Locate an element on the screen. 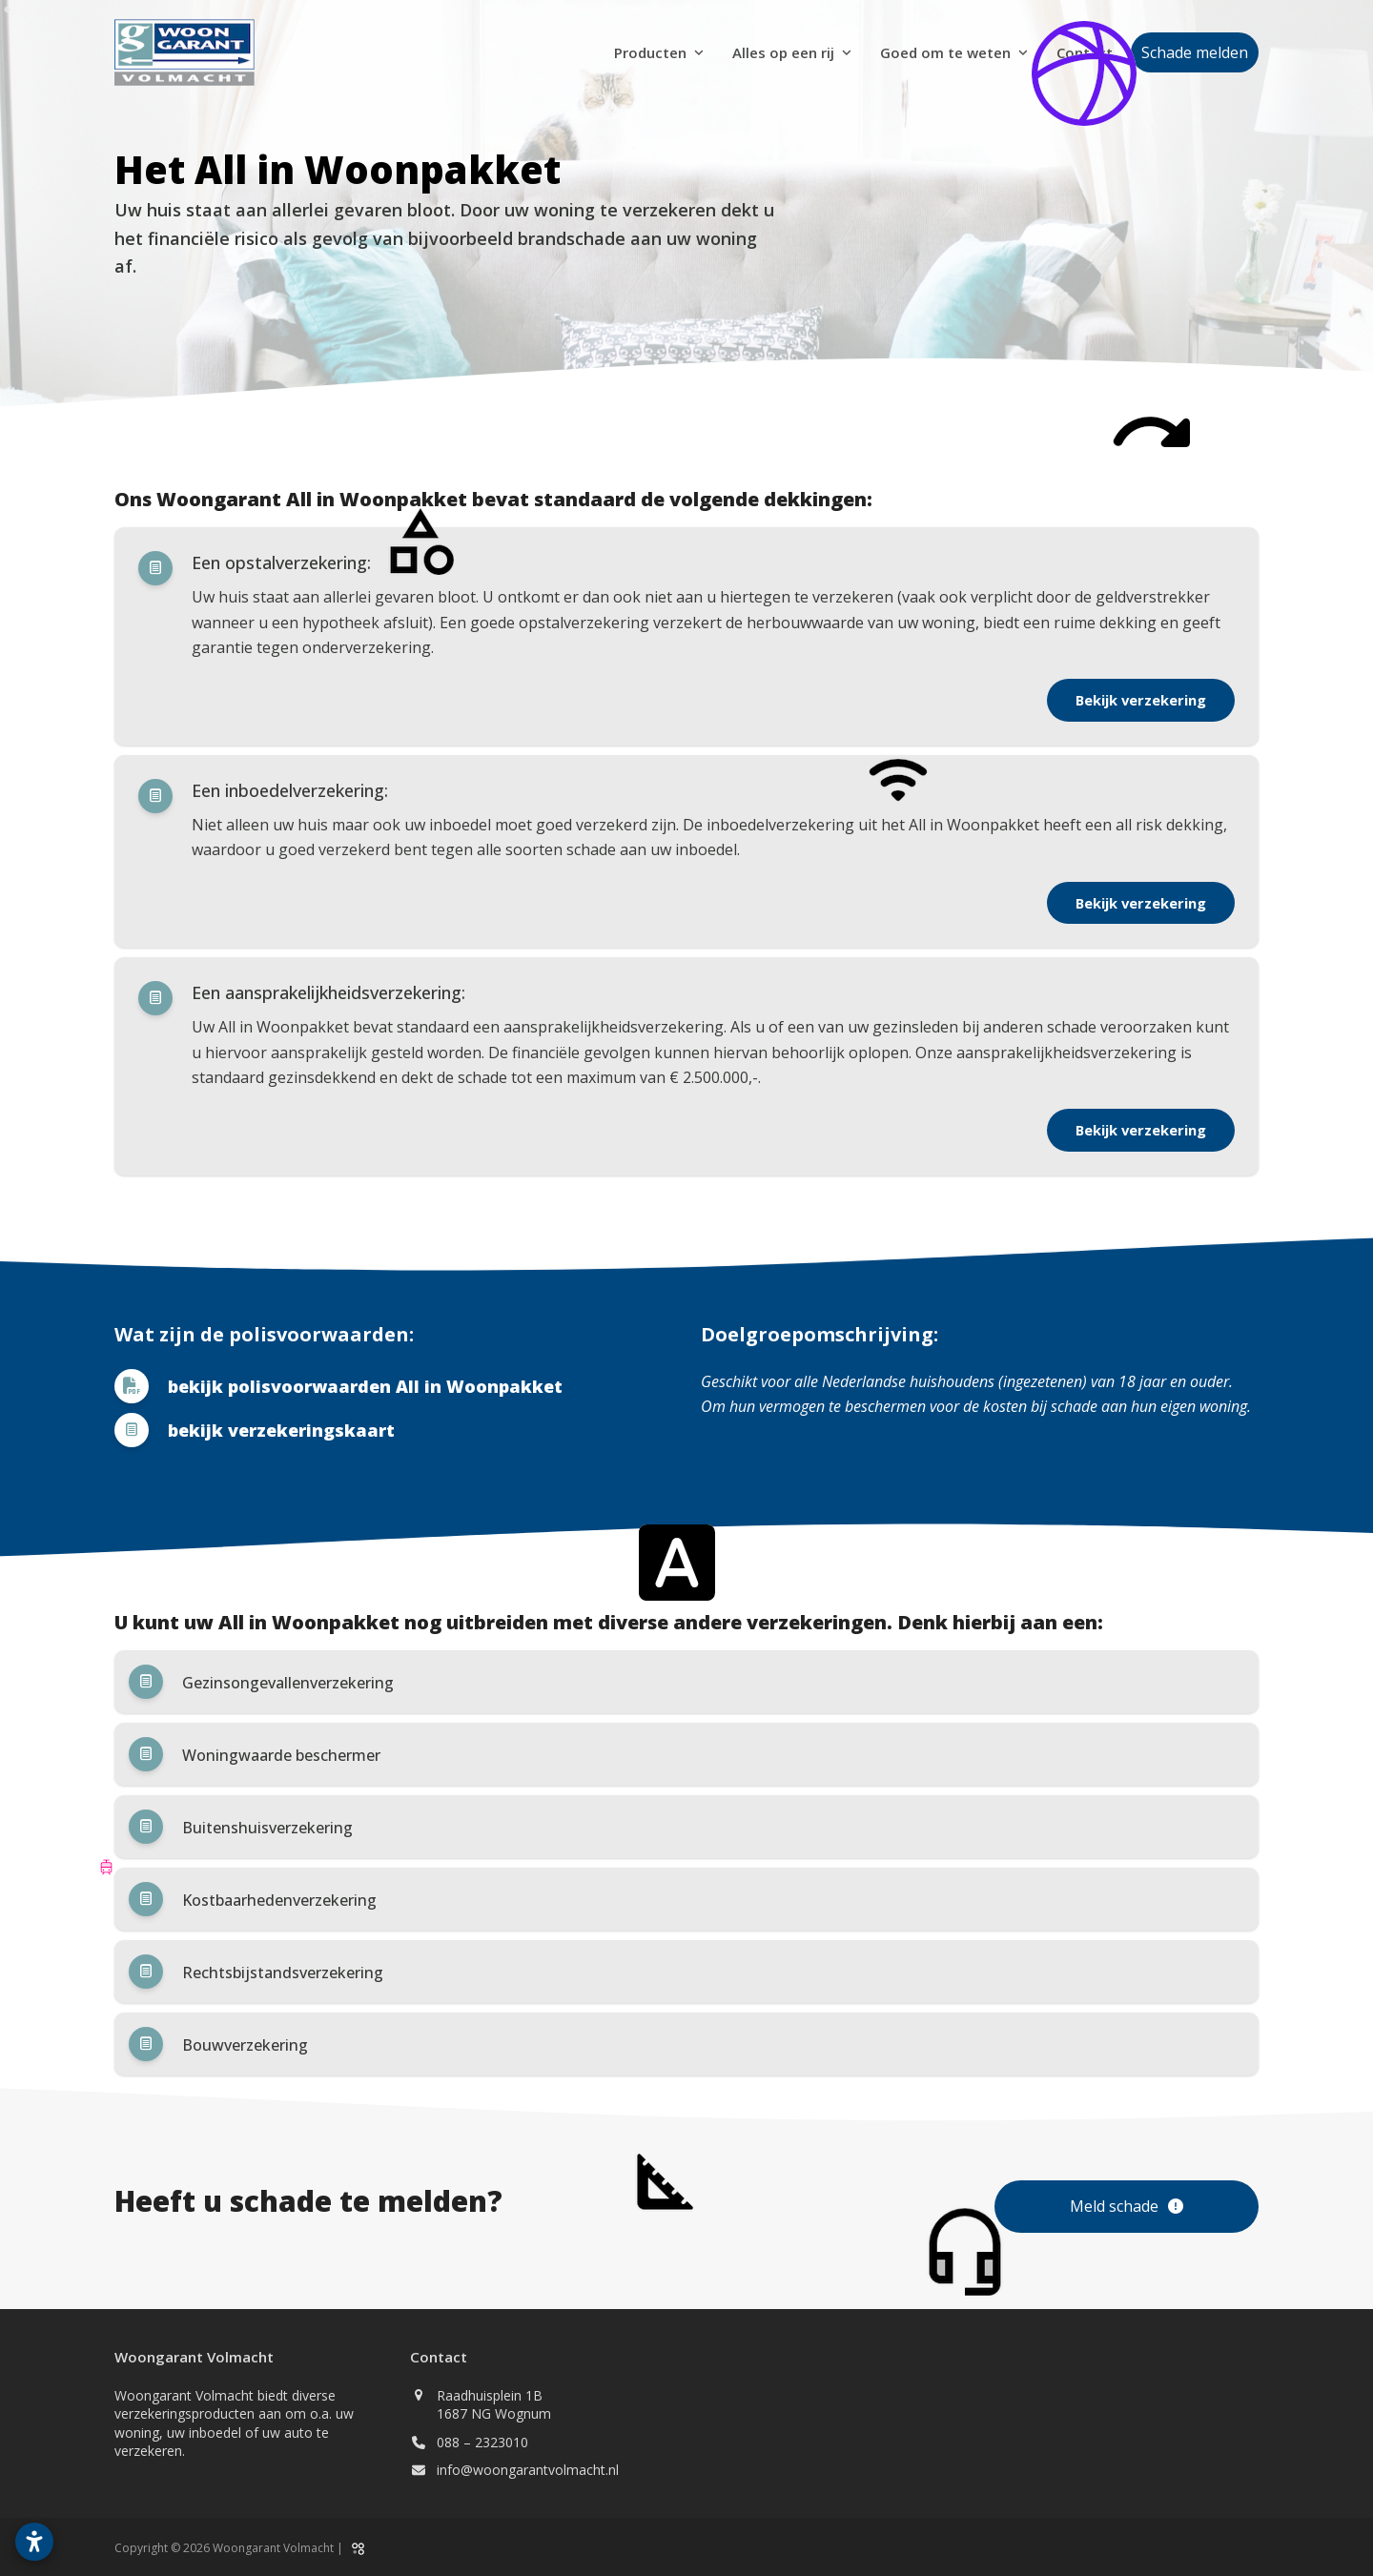 The width and height of the screenshot is (1373, 2576). contact customer support is located at coordinates (965, 2252).